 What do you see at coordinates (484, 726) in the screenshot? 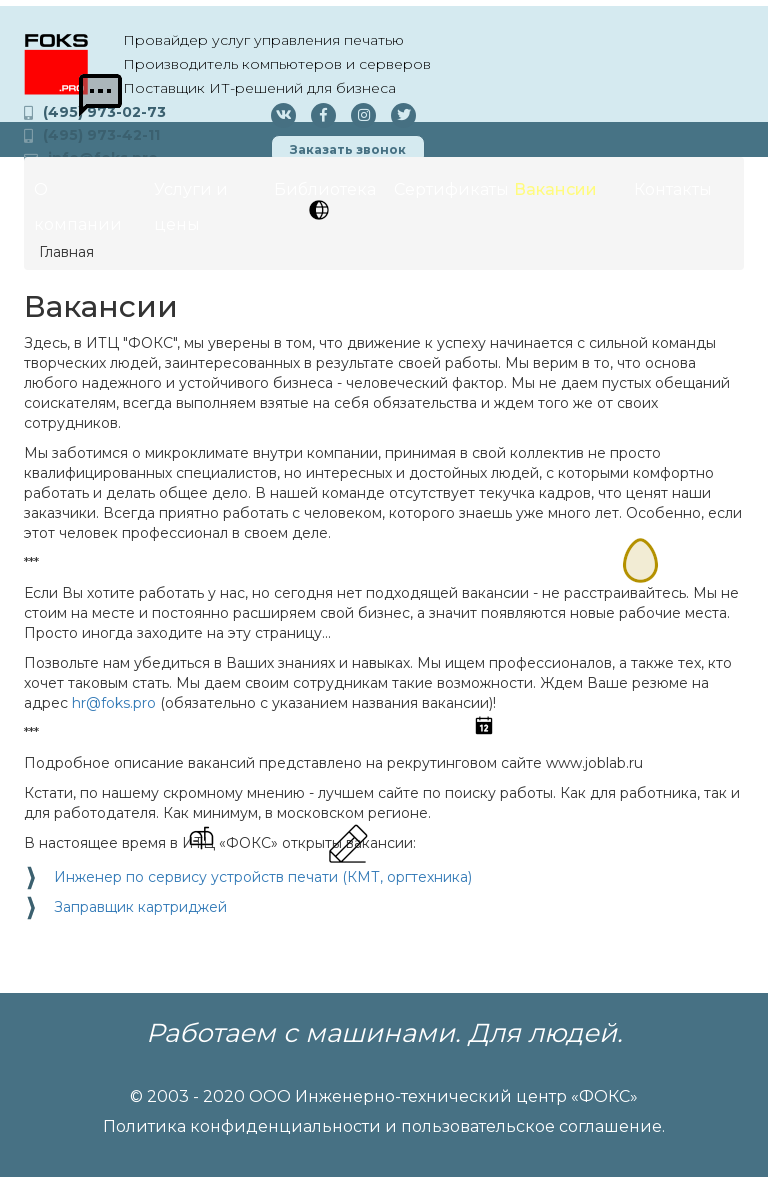
I see `open calendar or date picker` at bounding box center [484, 726].